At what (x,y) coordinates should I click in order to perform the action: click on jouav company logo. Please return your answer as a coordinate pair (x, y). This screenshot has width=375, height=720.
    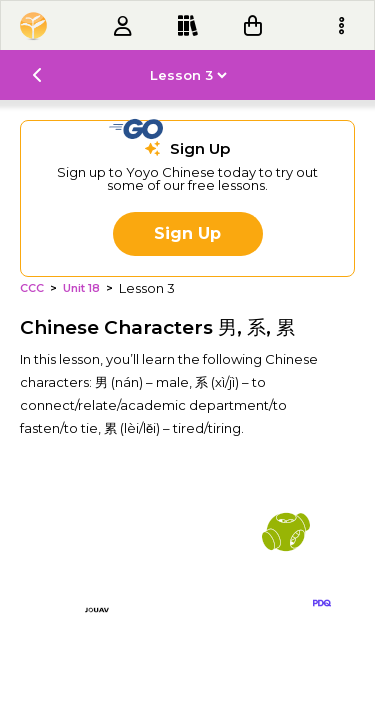
    Looking at the image, I should click on (97, 610).